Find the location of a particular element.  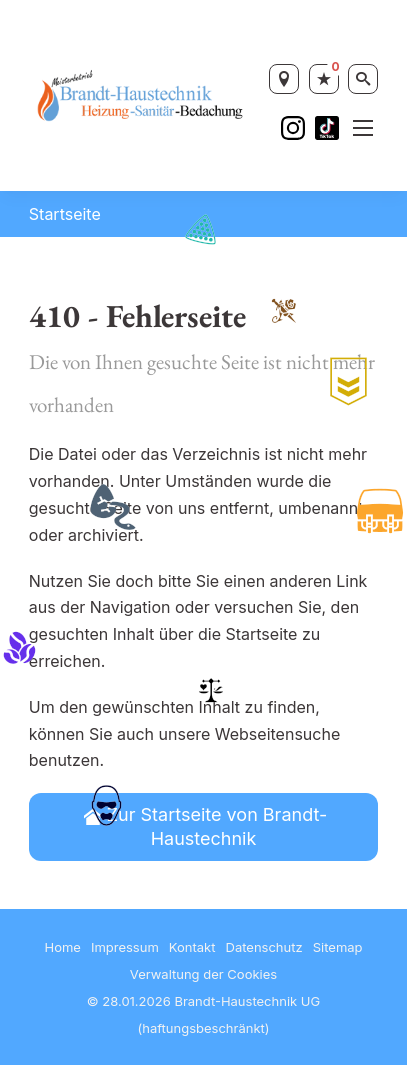

indicates a snake egg hatching in a game is located at coordinates (113, 507).